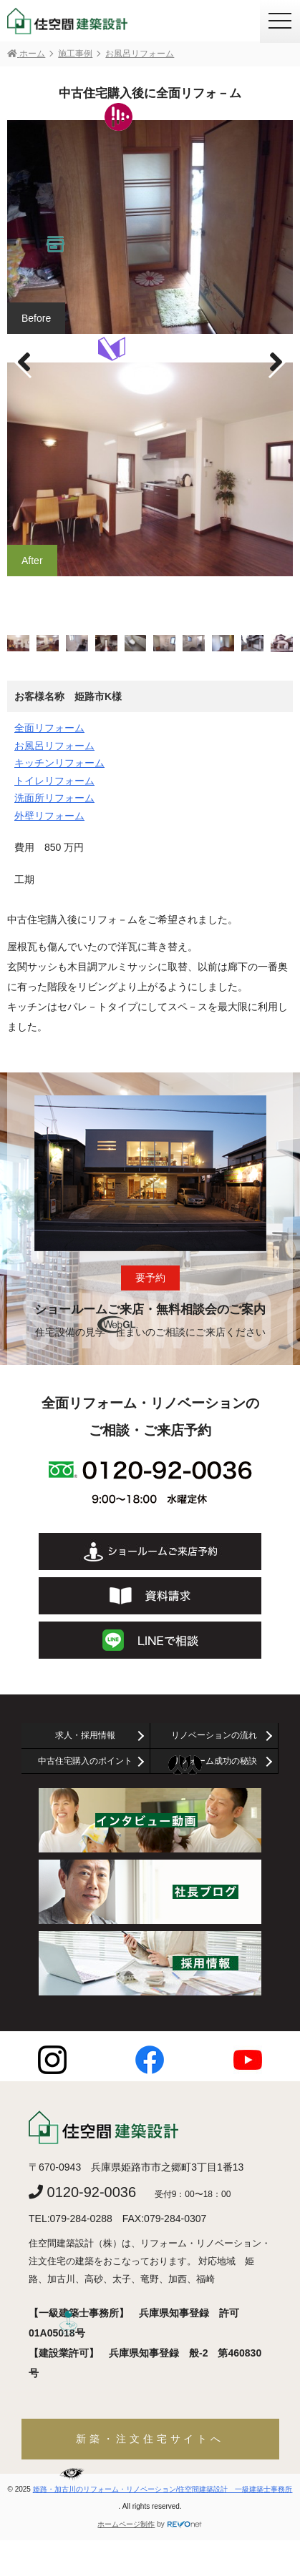 Image resolution: width=300 pixels, height=2576 pixels. Describe the element at coordinates (72, 2474) in the screenshot. I see `apache cassandra database logo` at that location.